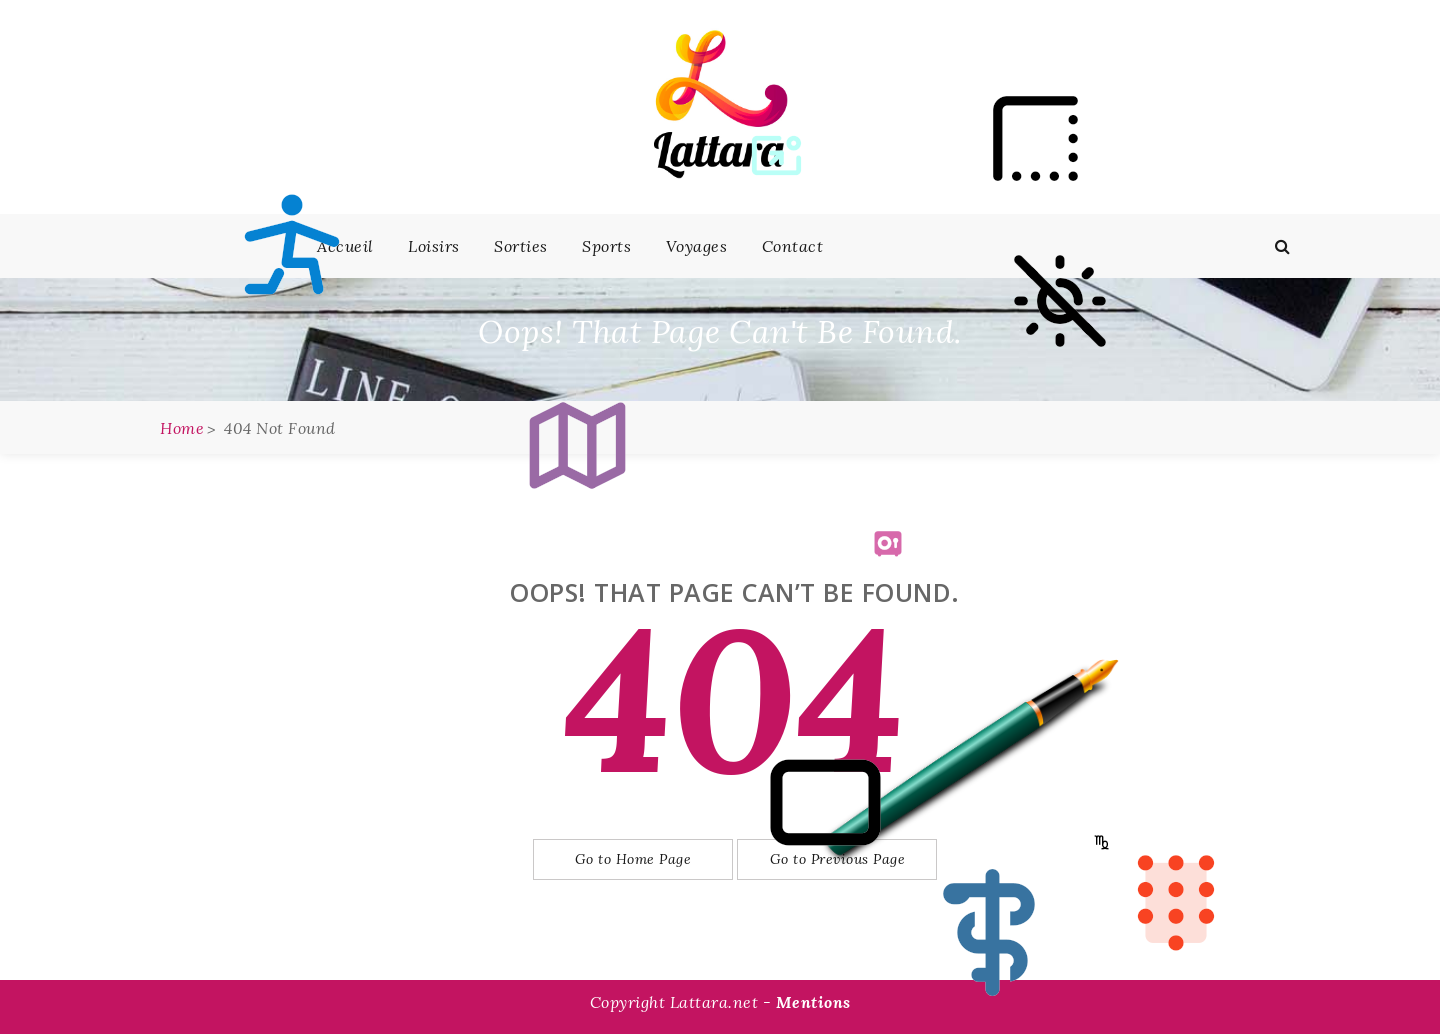  I want to click on pin this item to quick access, so click(776, 155).